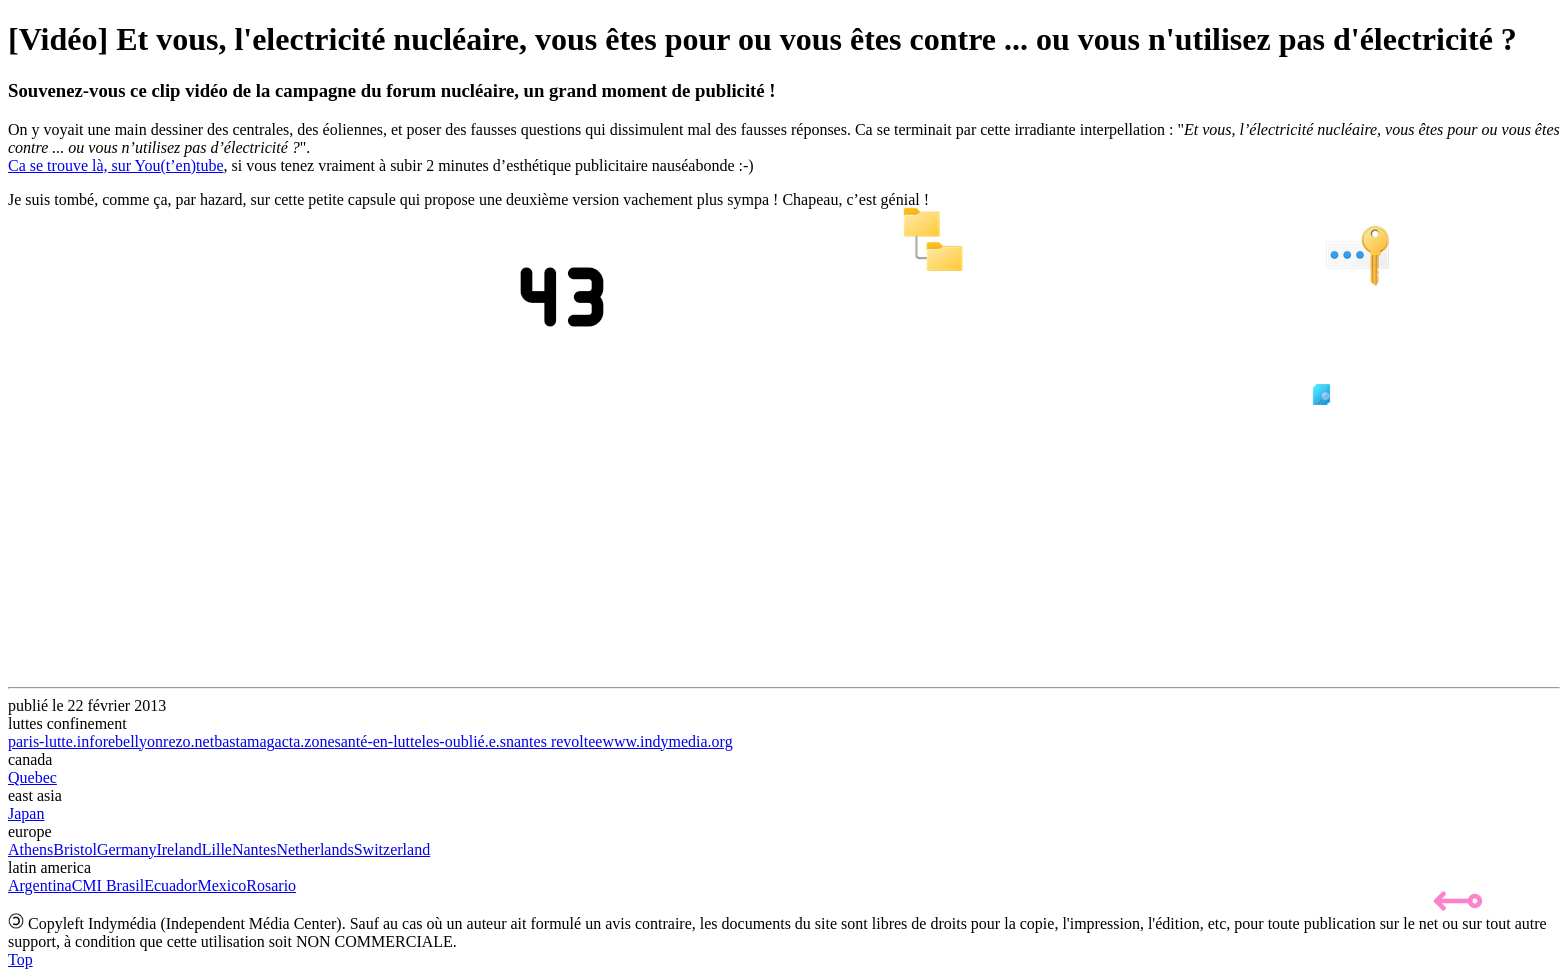 Image resolution: width=1568 pixels, height=977 pixels. I want to click on view folder hierarchy or directory structure, so click(935, 239).